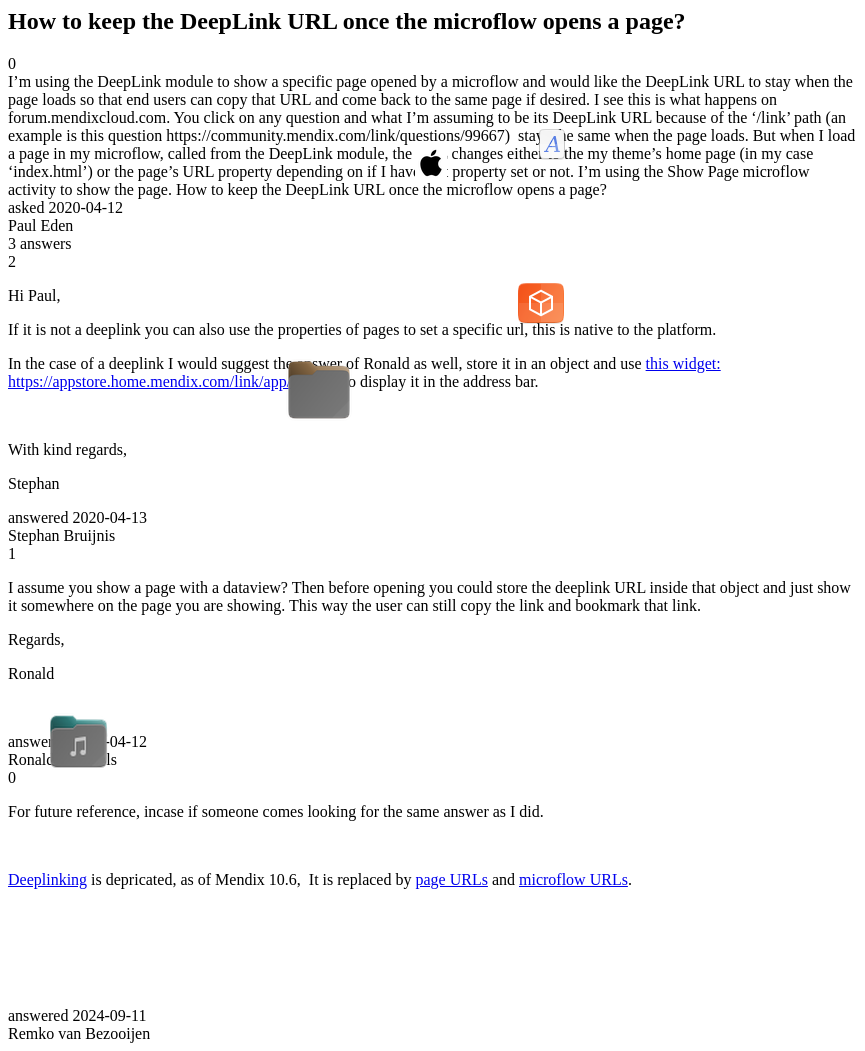  What do you see at coordinates (319, 390) in the screenshot?
I see `open file folder` at bounding box center [319, 390].